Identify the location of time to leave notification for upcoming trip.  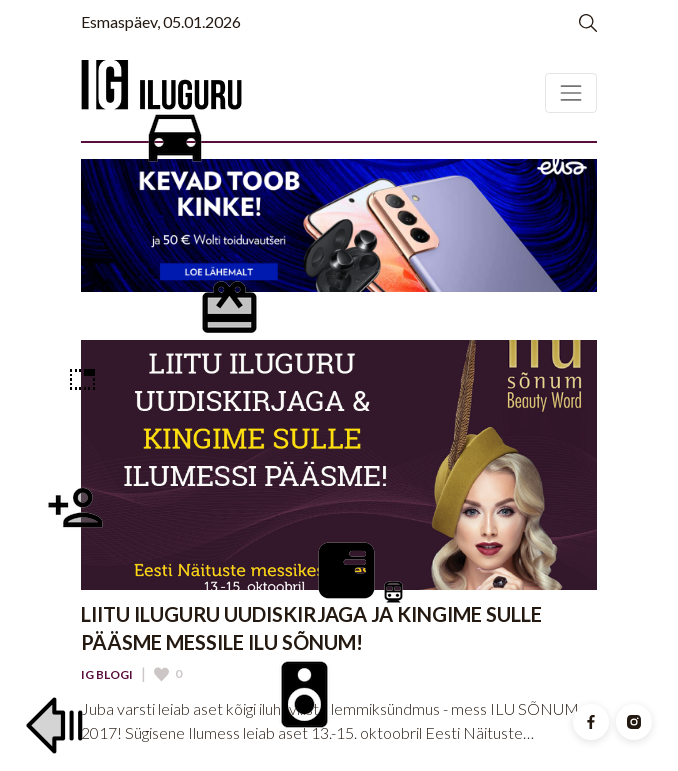
(175, 138).